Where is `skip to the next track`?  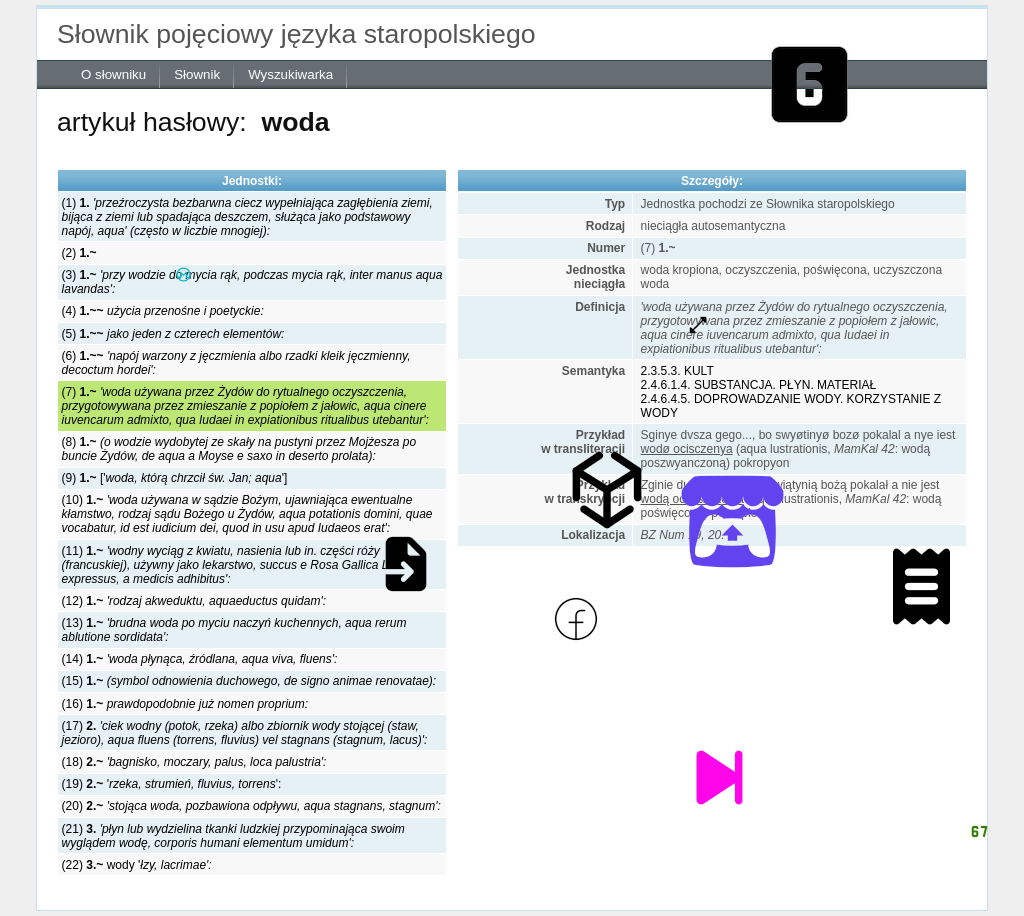 skip to the next track is located at coordinates (719, 777).